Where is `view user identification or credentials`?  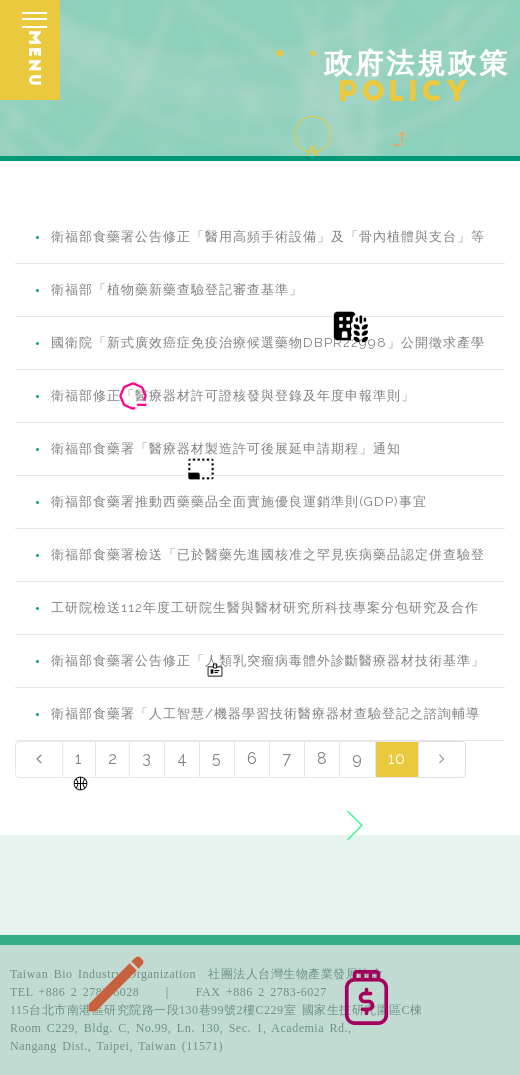 view user identification or credentials is located at coordinates (215, 670).